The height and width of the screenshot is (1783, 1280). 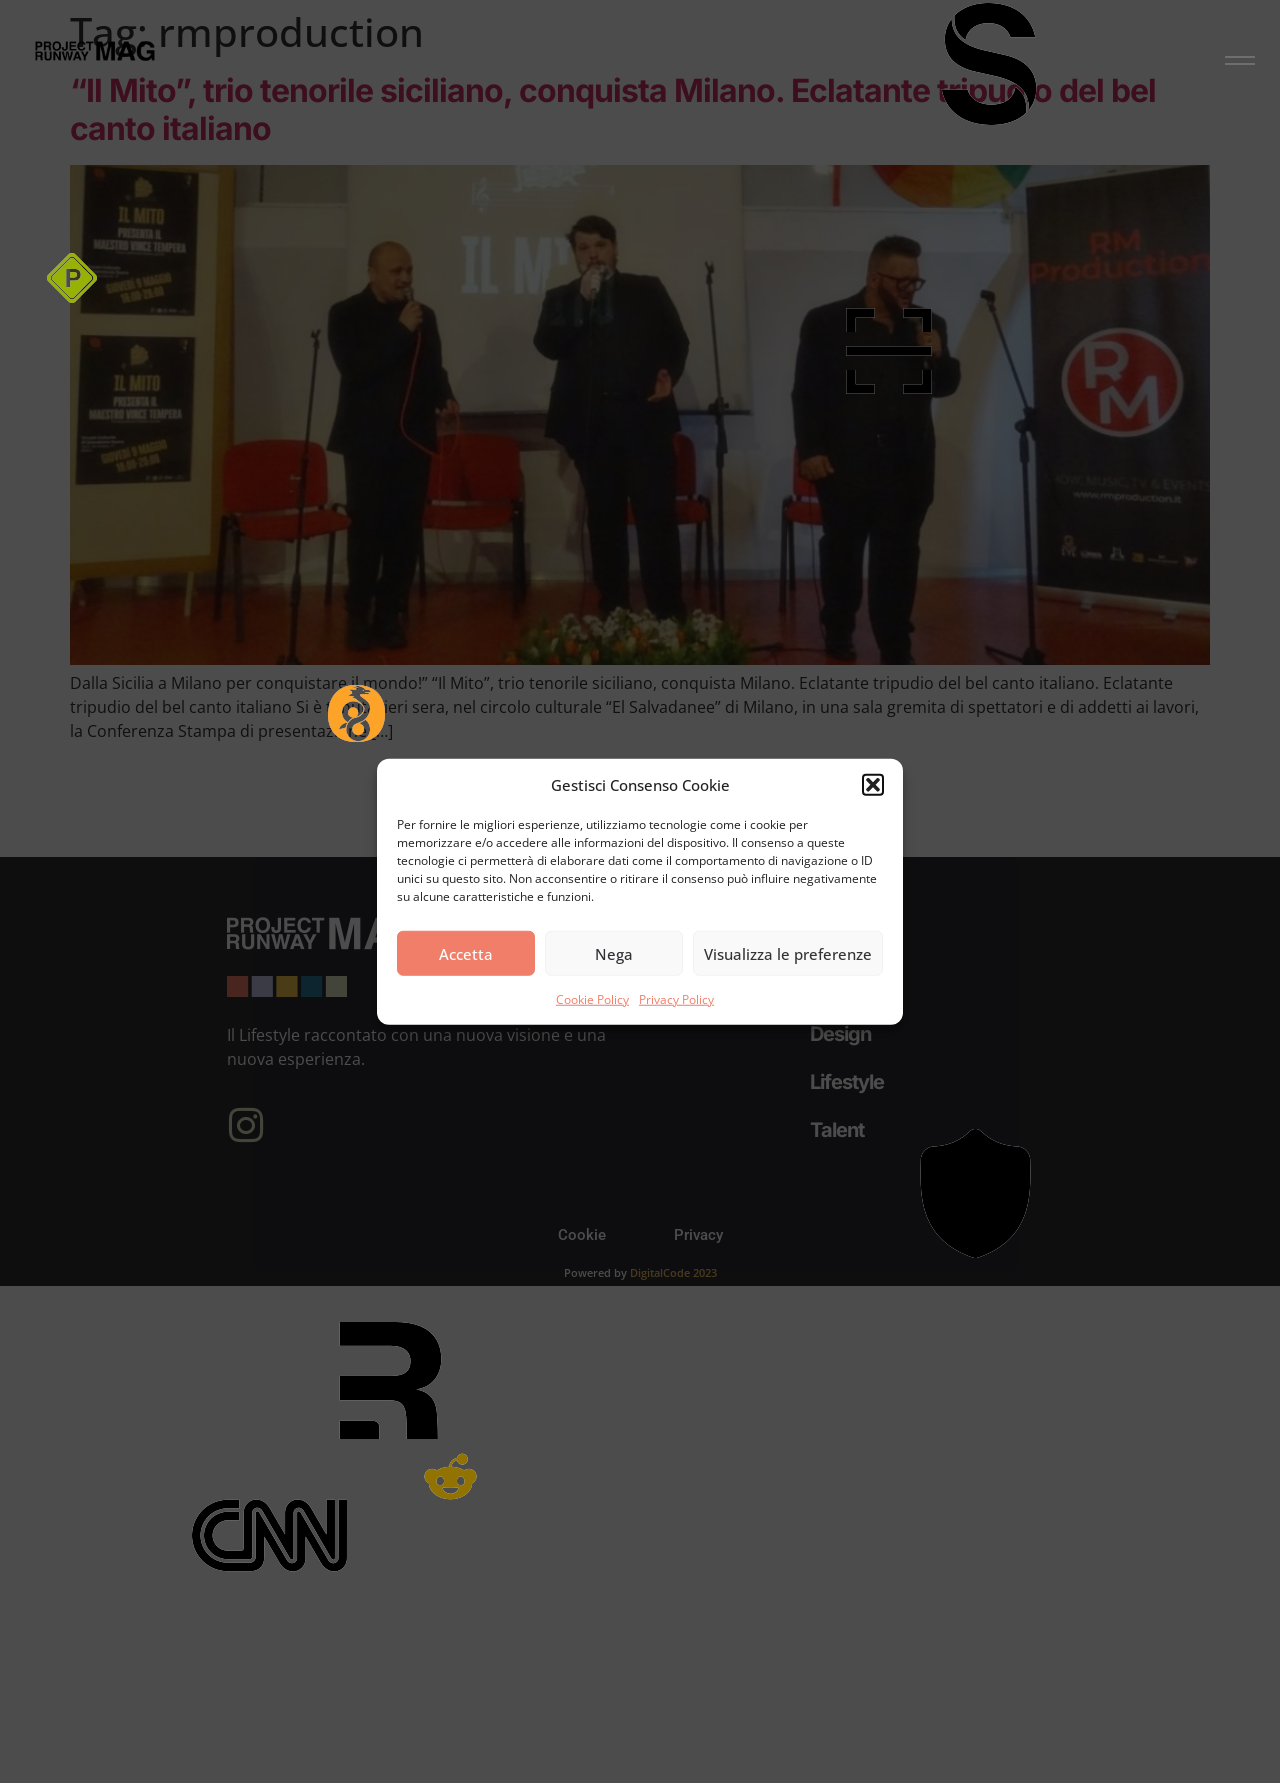 I want to click on scan a QR code, so click(x=889, y=351).